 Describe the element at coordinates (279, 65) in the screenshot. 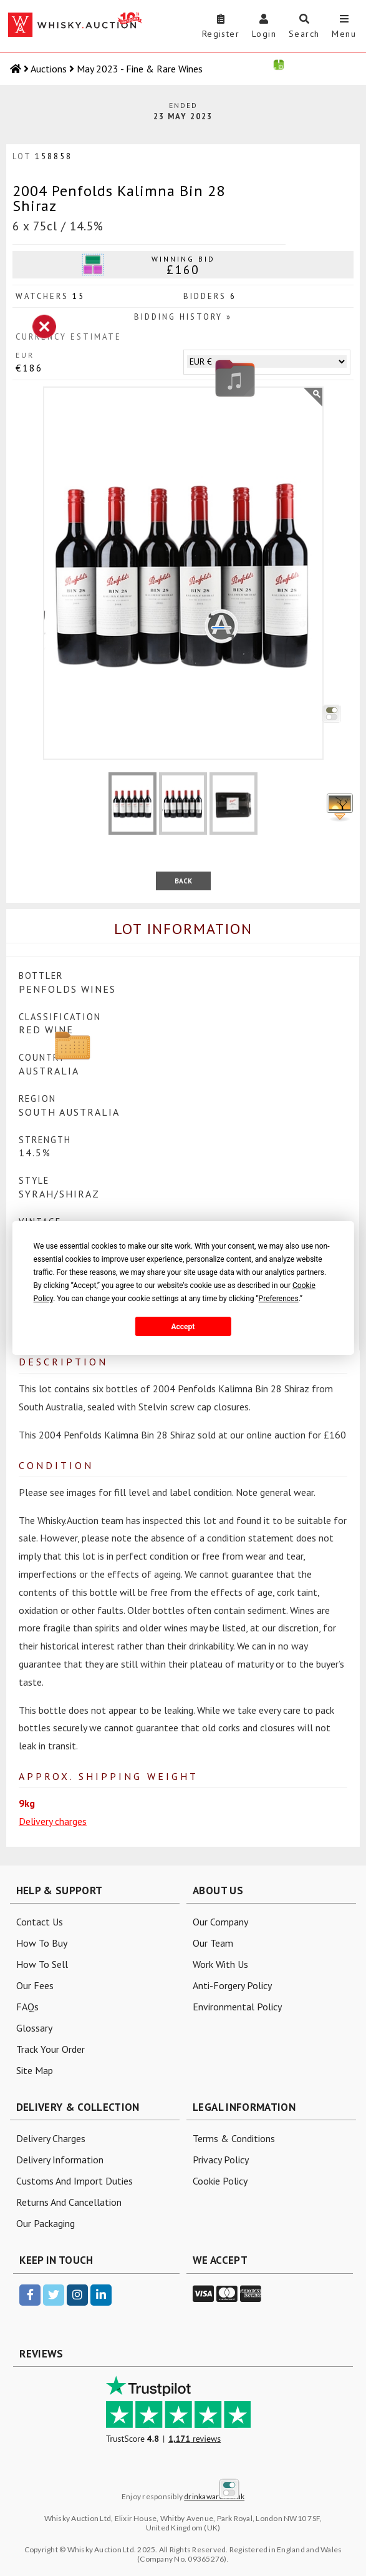

I see `manage software packages and installations` at that location.